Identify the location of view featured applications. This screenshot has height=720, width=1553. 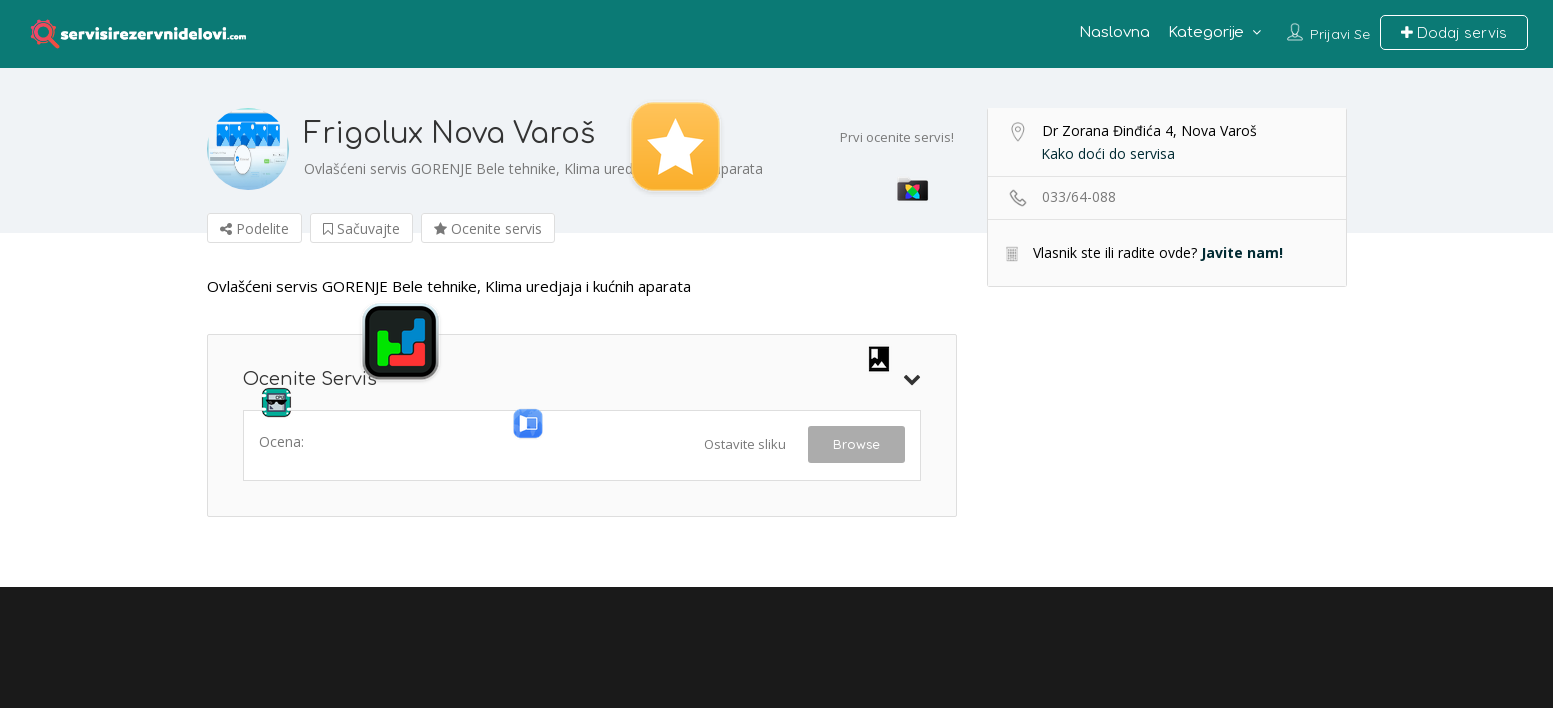
(675, 146).